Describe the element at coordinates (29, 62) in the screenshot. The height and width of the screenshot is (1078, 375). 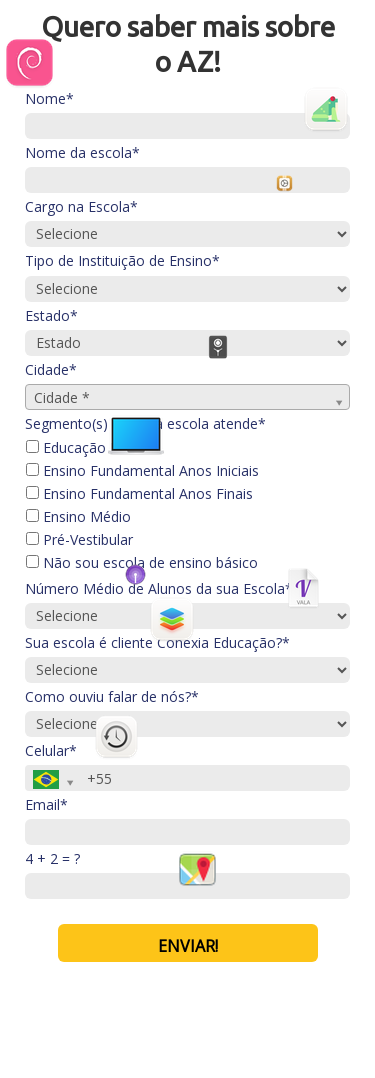
I see `launch debian linux application` at that location.